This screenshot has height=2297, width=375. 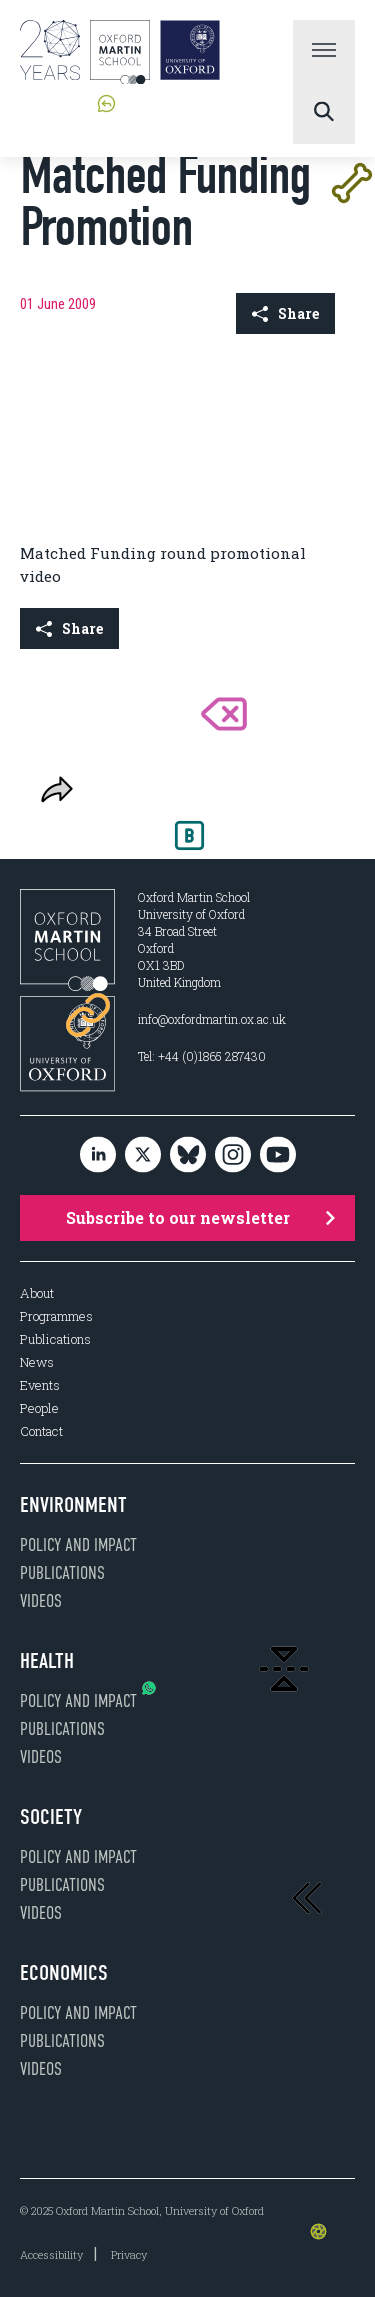 I want to click on access pet-related features or settings, so click(x=352, y=183).